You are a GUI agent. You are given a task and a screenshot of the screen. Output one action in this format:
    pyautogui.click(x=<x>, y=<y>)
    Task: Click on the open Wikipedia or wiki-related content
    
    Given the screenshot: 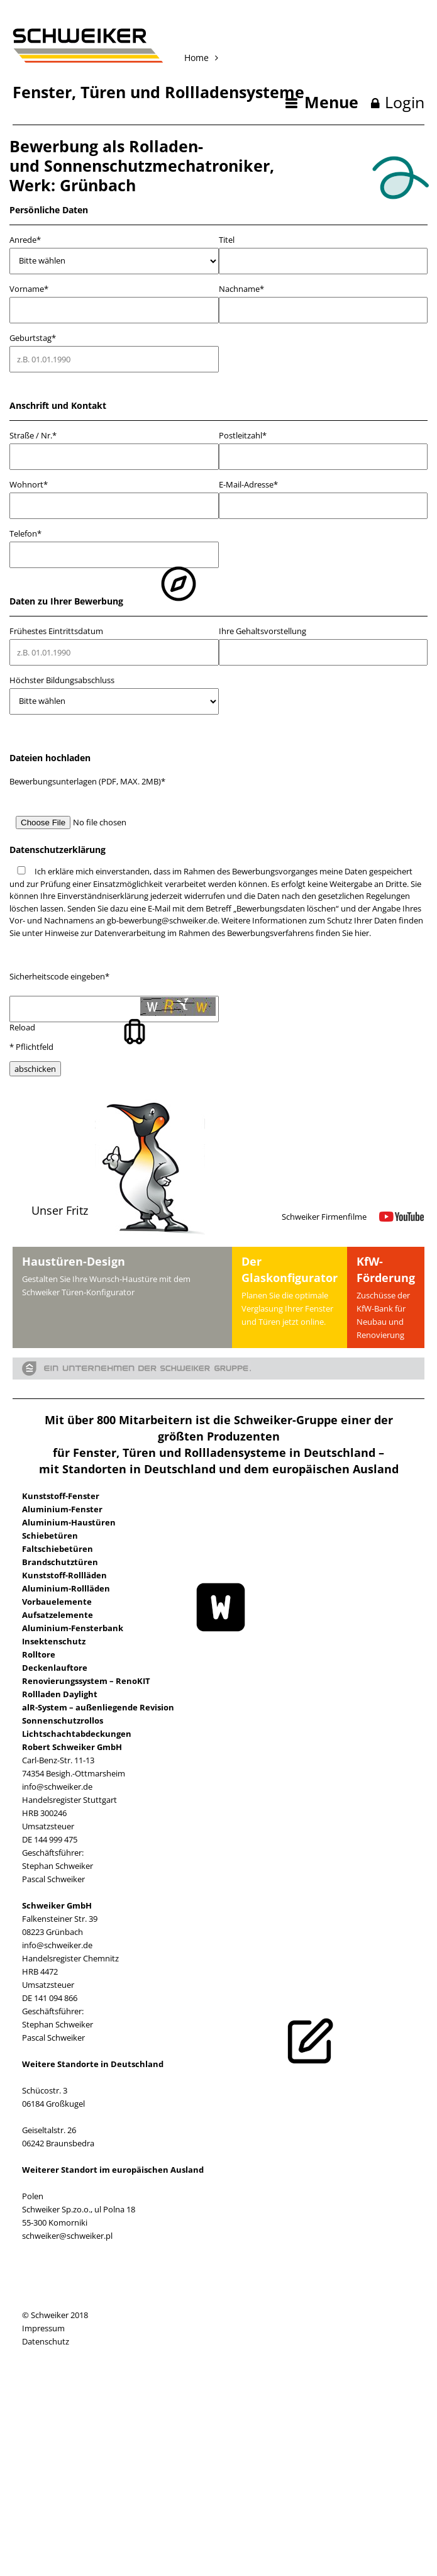 What is the action you would take?
    pyautogui.click(x=221, y=1607)
    